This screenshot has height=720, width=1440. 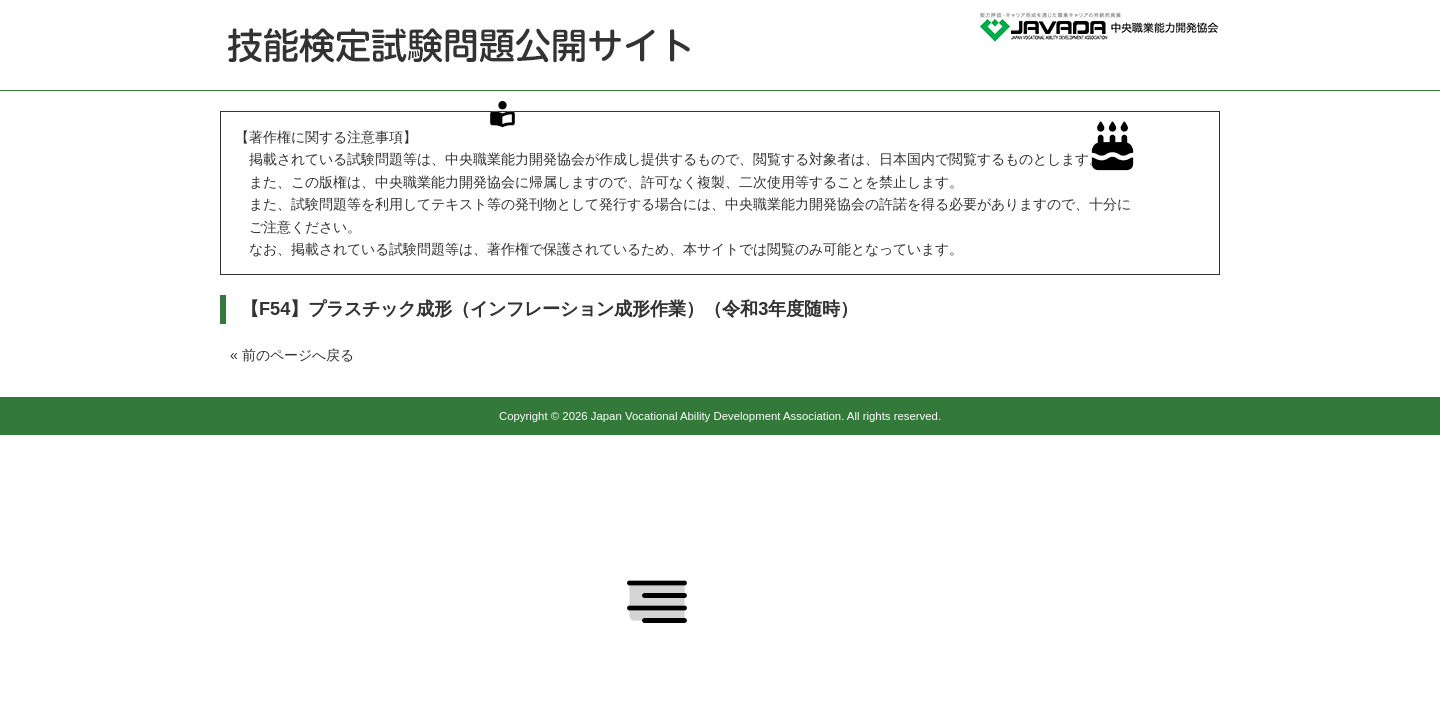 What do you see at coordinates (657, 603) in the screenshot?
I see `align text to the right` at bounding box center [657, 603].